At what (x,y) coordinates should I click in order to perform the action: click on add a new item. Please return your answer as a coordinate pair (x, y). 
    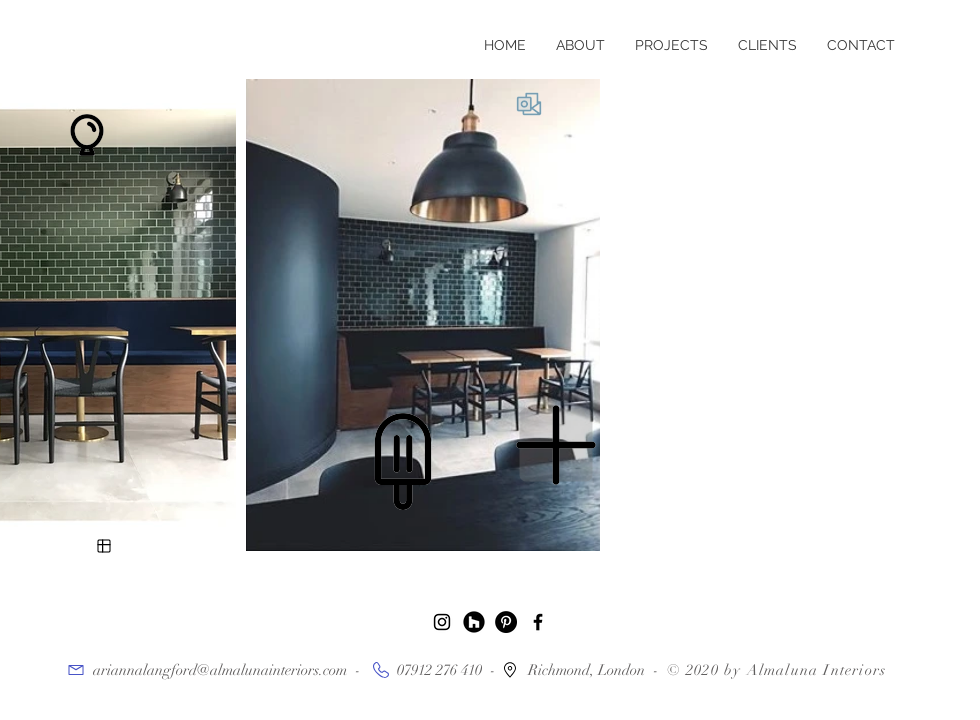
    Looking at the image, I should click on (556, 445).